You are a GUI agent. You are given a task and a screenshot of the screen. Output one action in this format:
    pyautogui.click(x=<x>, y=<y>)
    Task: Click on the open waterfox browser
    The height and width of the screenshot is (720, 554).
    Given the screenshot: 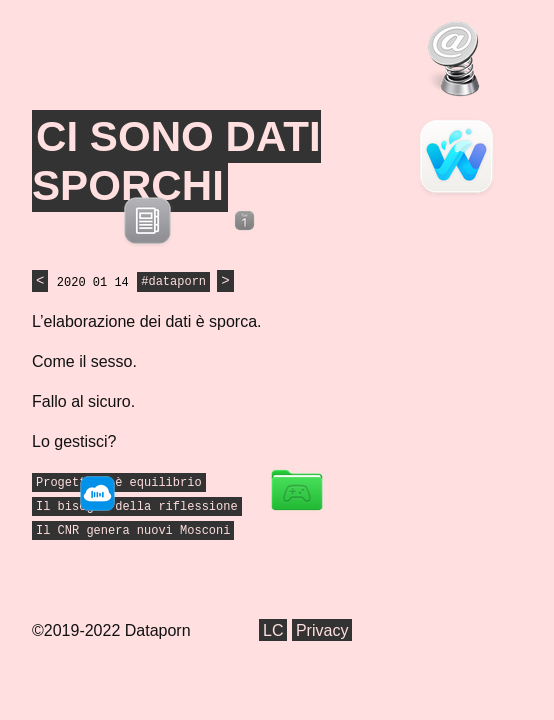 What is the action you would take?
    pyautogui.click(x=456, y=156)
    